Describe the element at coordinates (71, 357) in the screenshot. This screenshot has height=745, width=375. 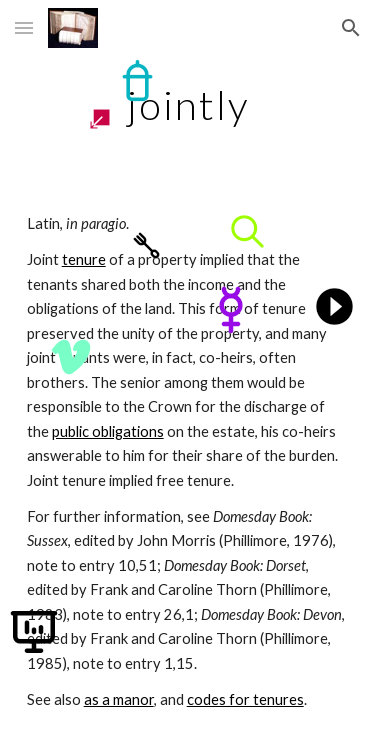
I see `open vimeo app` at that location.